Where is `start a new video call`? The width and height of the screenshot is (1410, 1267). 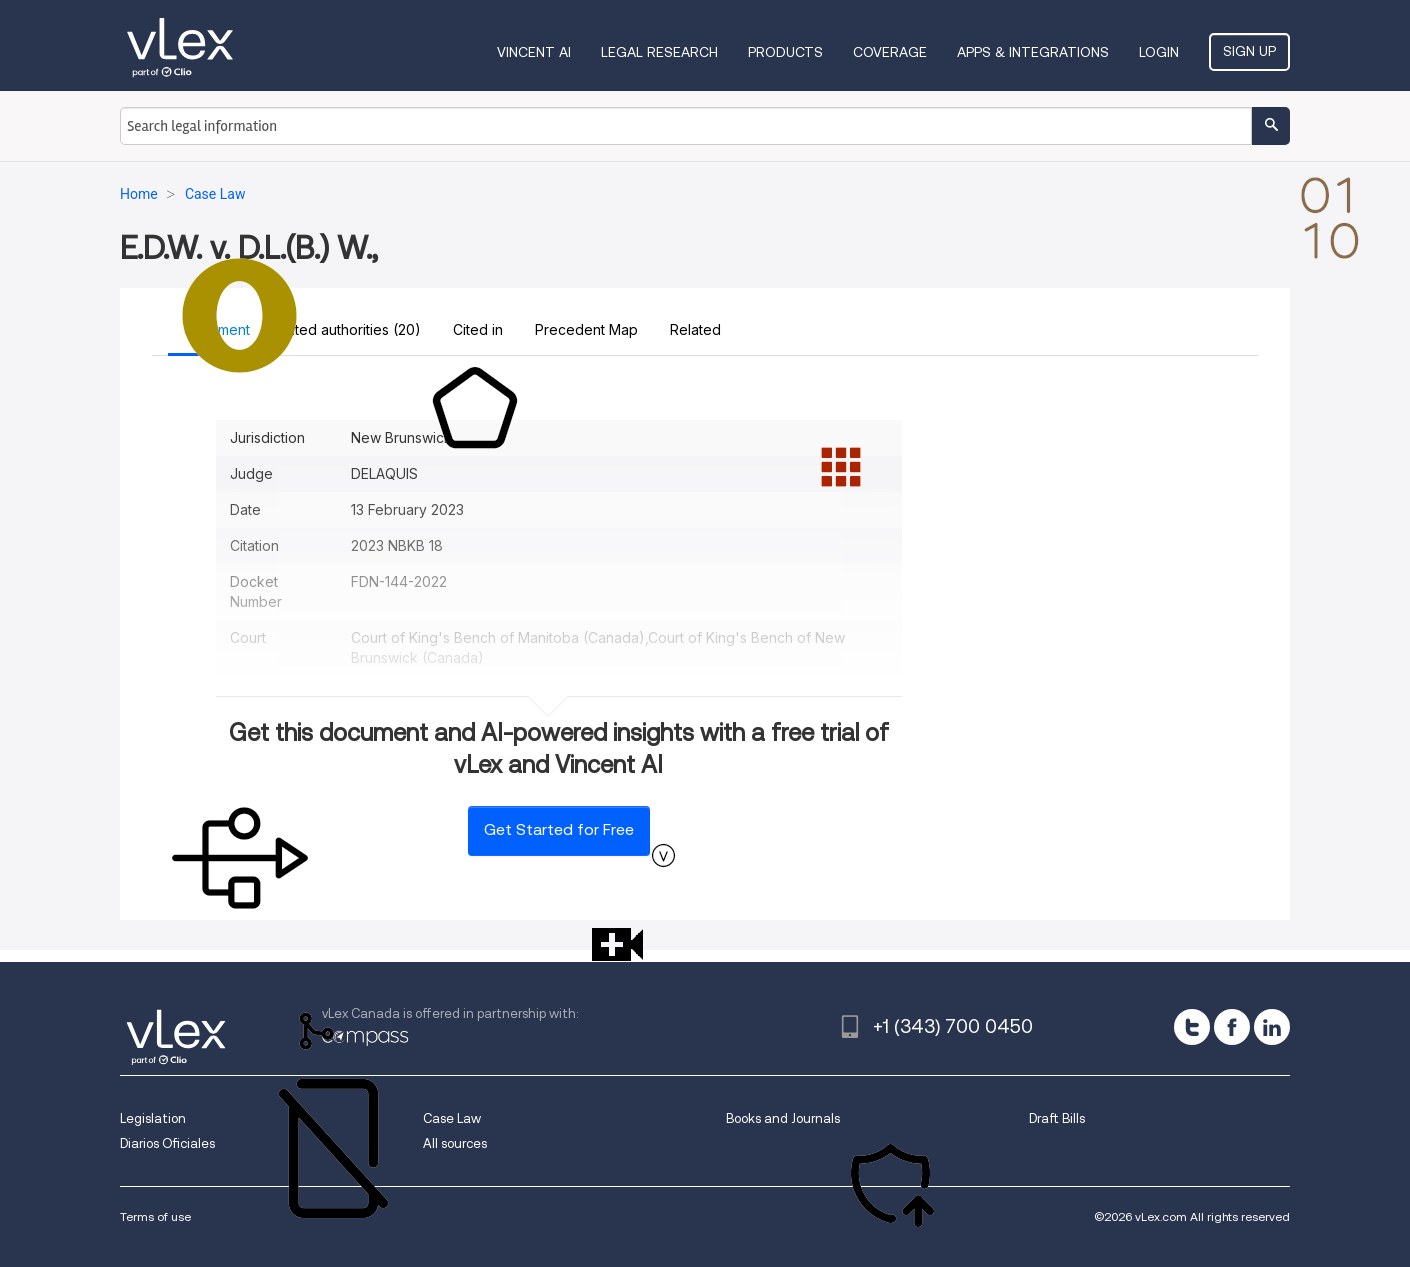
start a new video call is located at coordinates (617, 944).